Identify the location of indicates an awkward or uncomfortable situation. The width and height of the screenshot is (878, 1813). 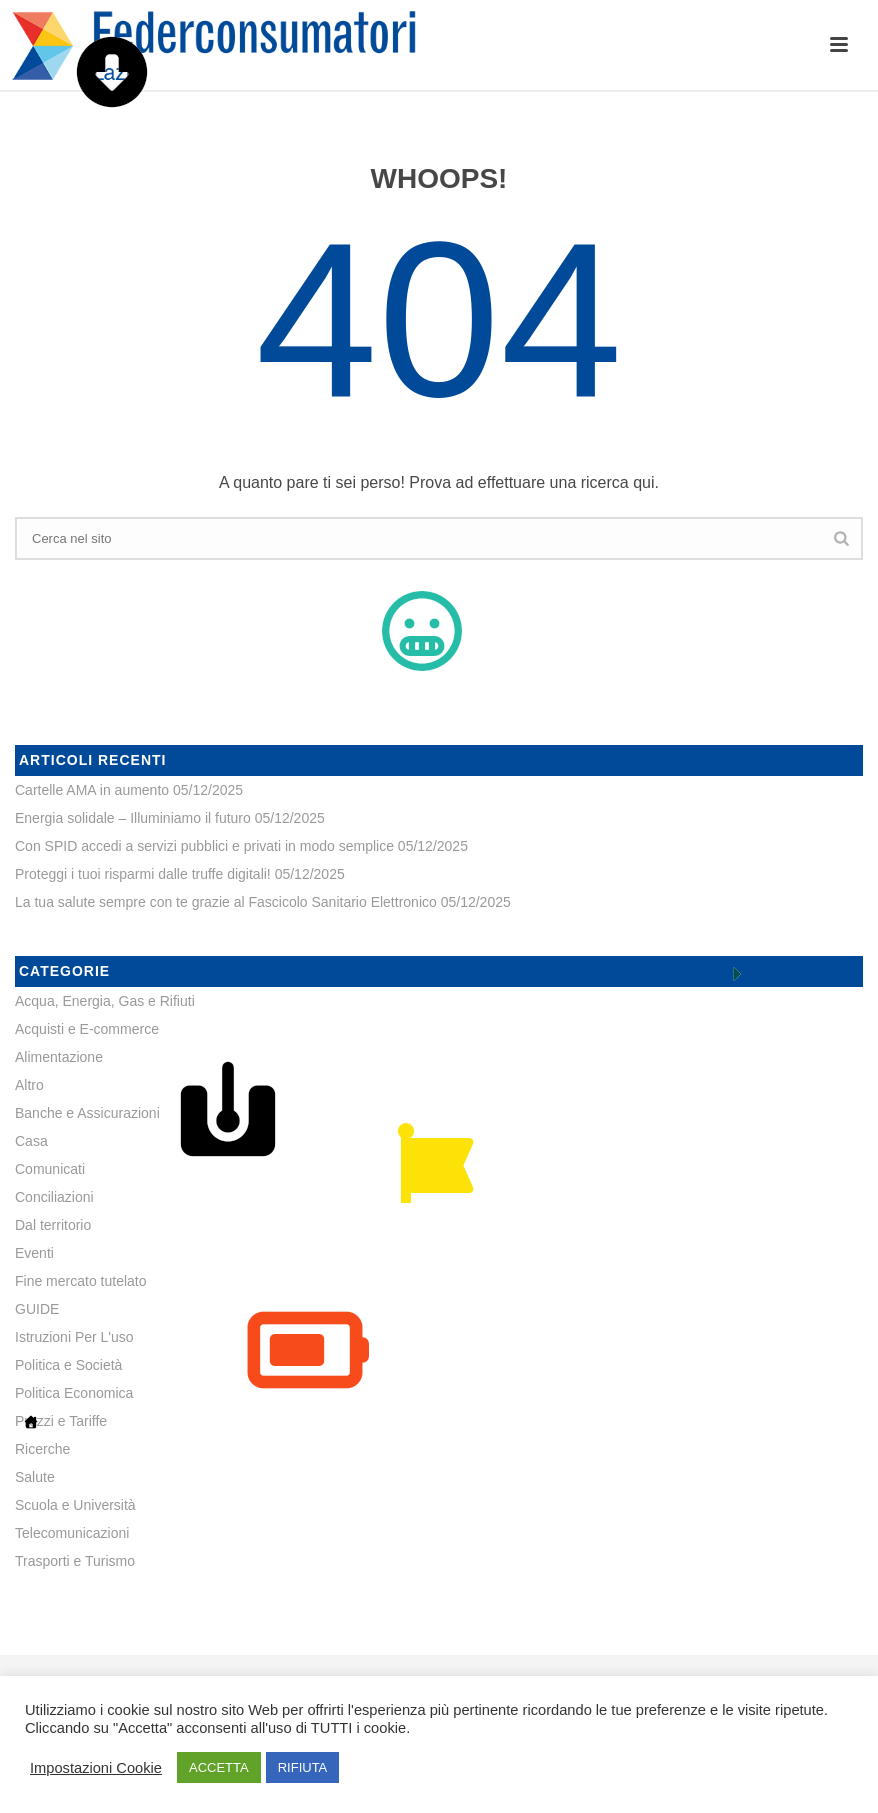
(422, 631).